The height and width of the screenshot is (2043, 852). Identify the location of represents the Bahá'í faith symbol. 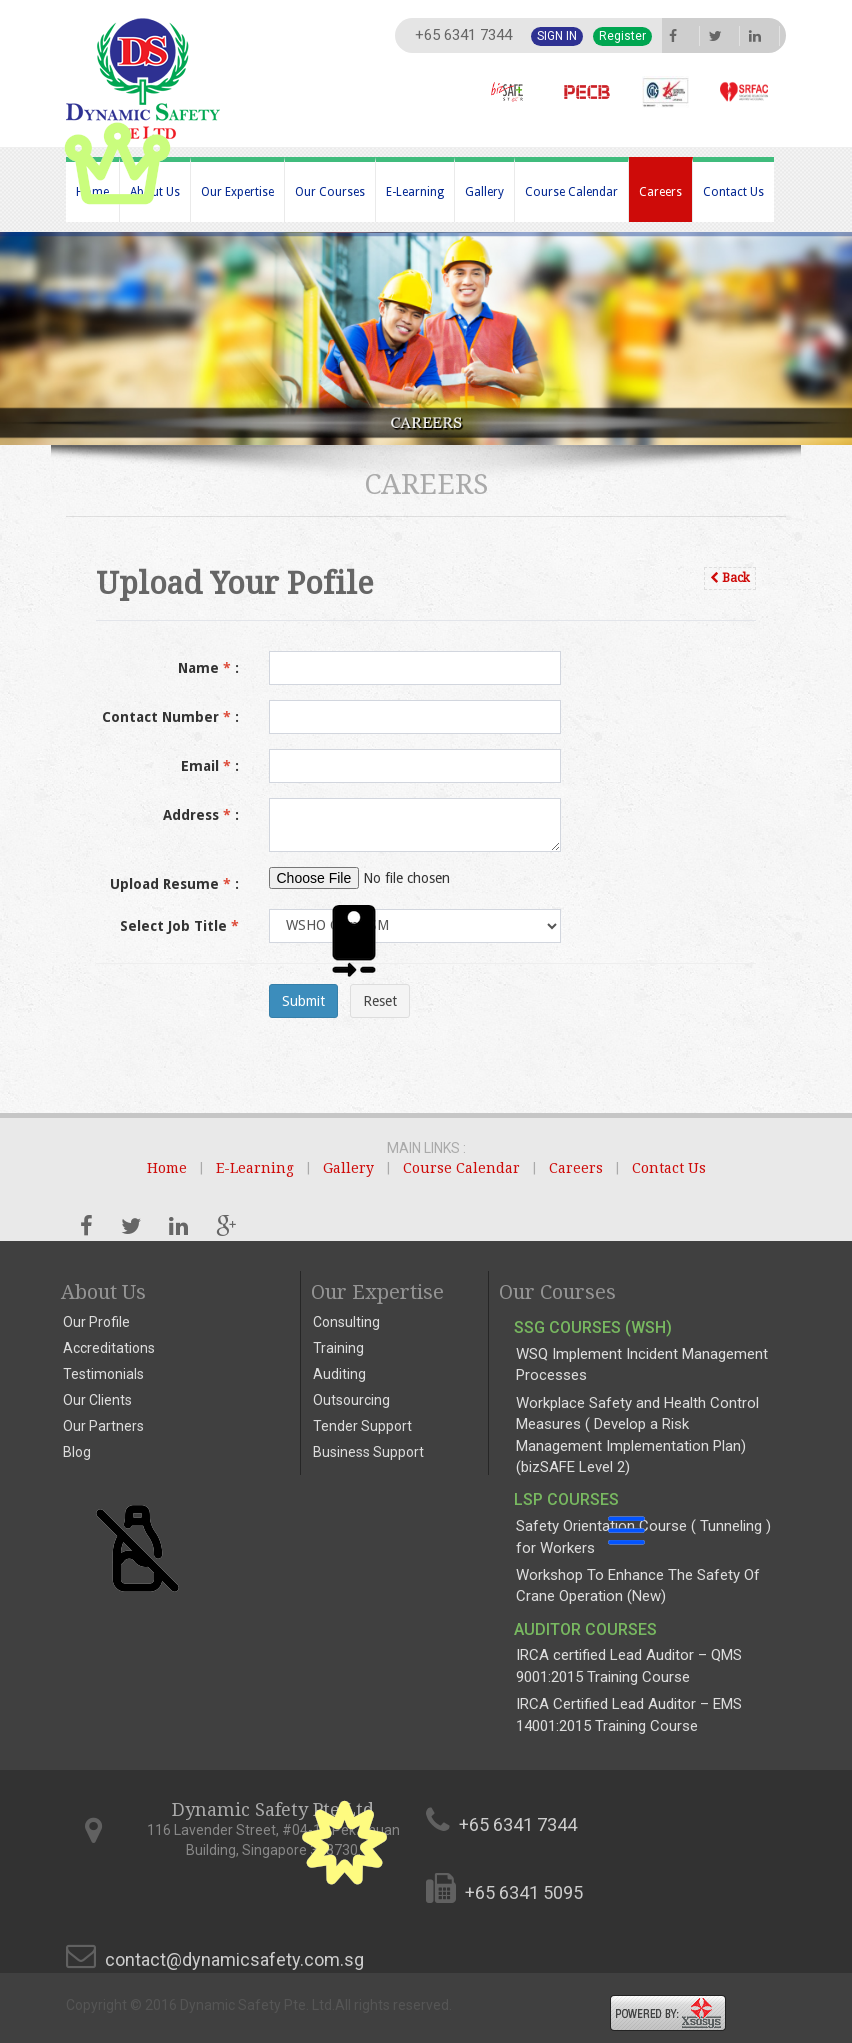
(344, 1842).